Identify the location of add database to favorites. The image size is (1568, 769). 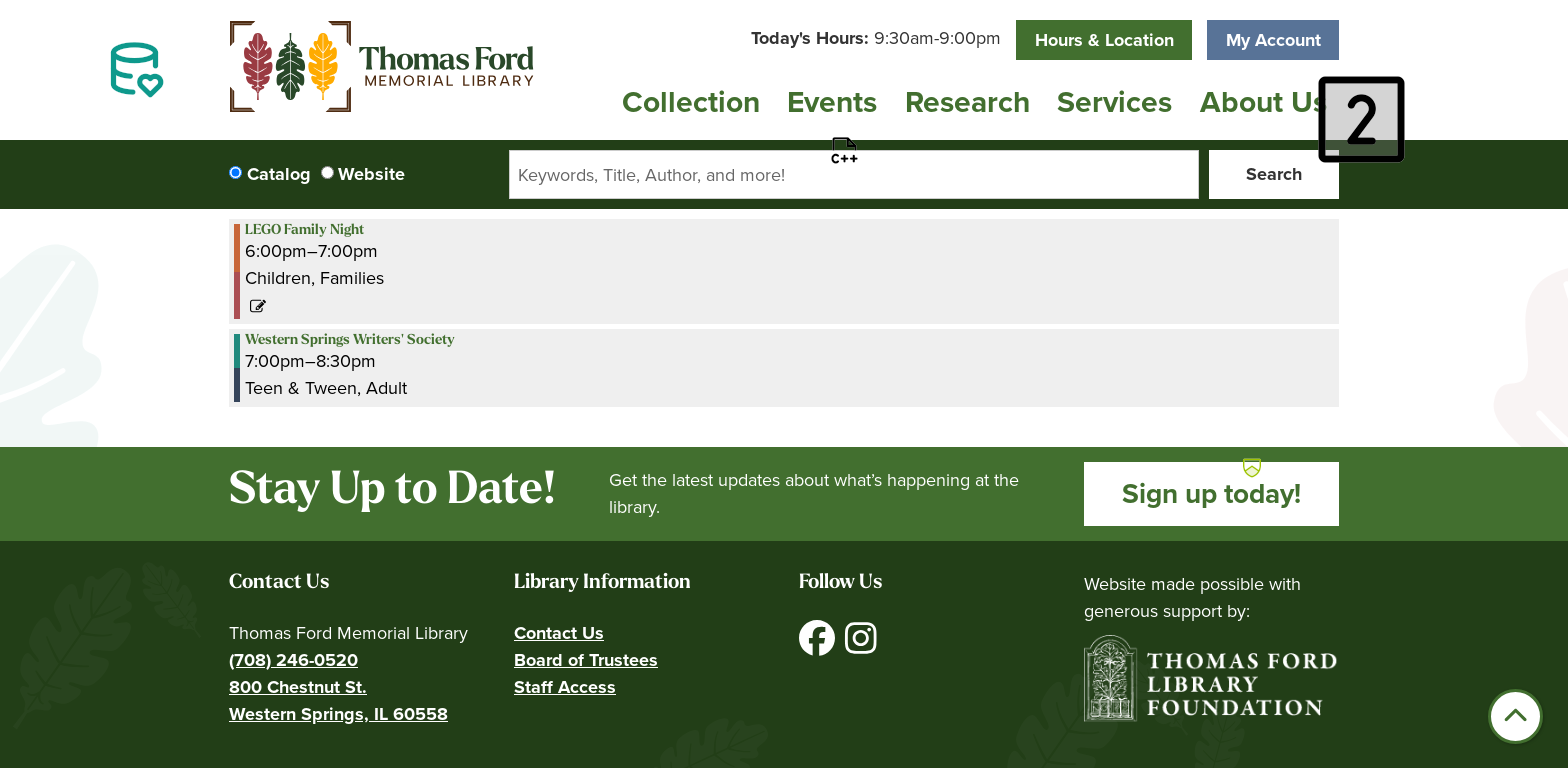
(134, 68).